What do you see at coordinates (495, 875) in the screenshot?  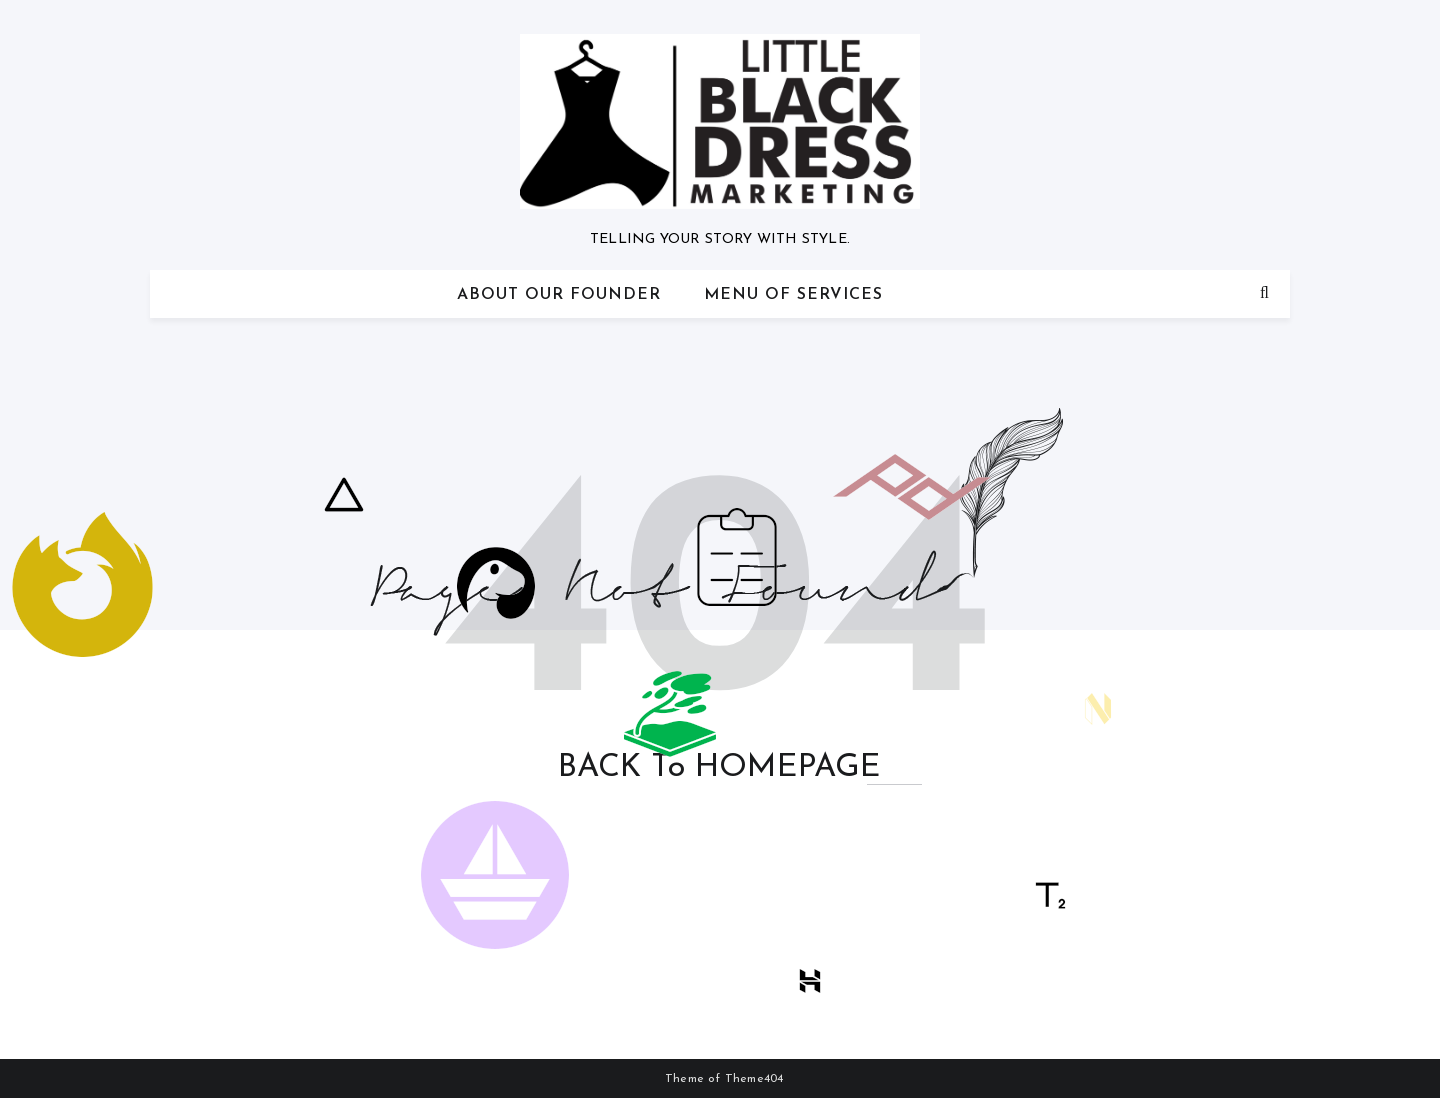 I see `navigate to MentorCruise platform` at bounding box center [495, 875].